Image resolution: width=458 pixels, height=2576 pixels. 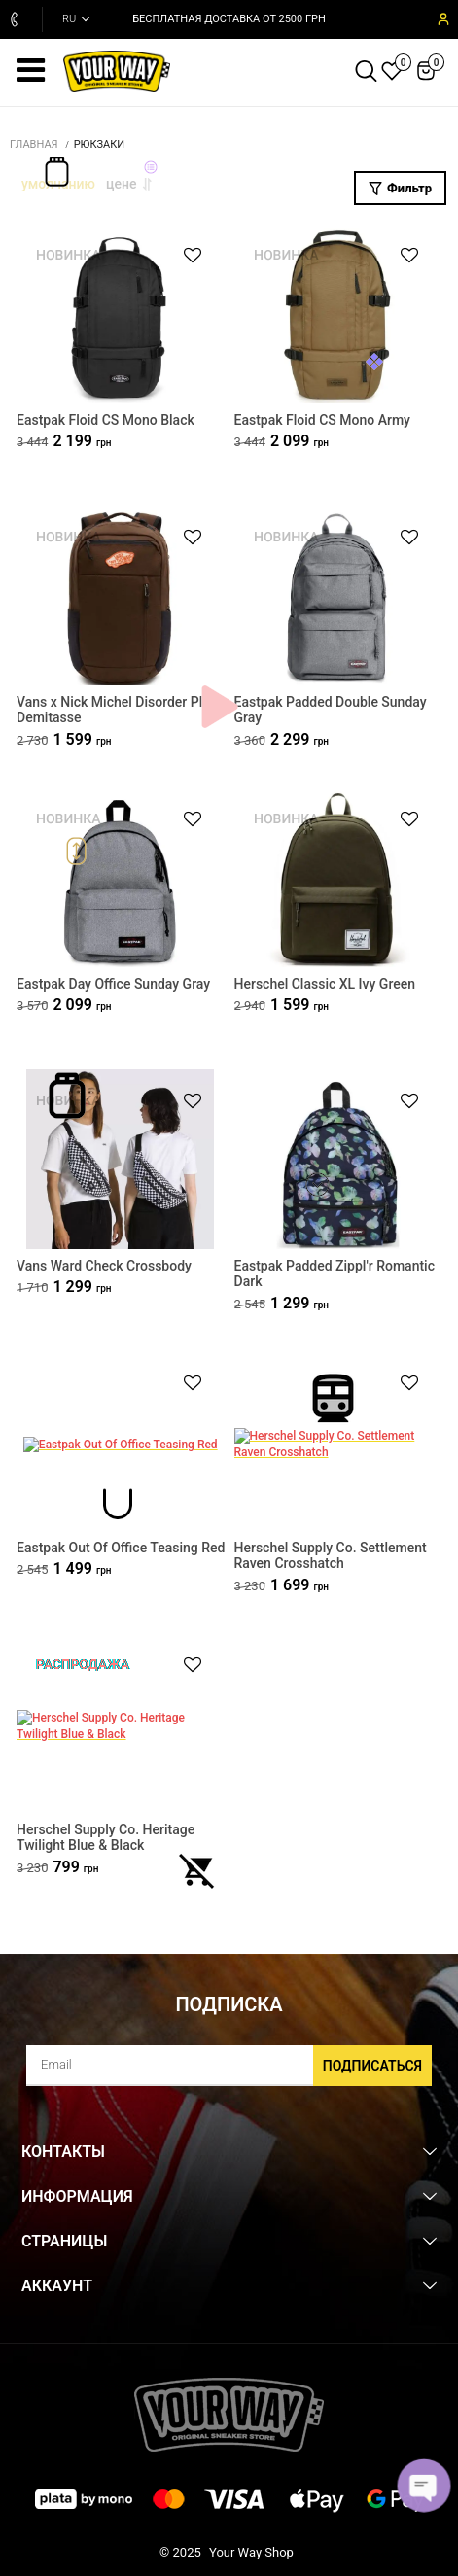 What do you see at coordinates (215, 707) in the screenshot?
I see `start or resume media playback` at bounding box center [215, 707].